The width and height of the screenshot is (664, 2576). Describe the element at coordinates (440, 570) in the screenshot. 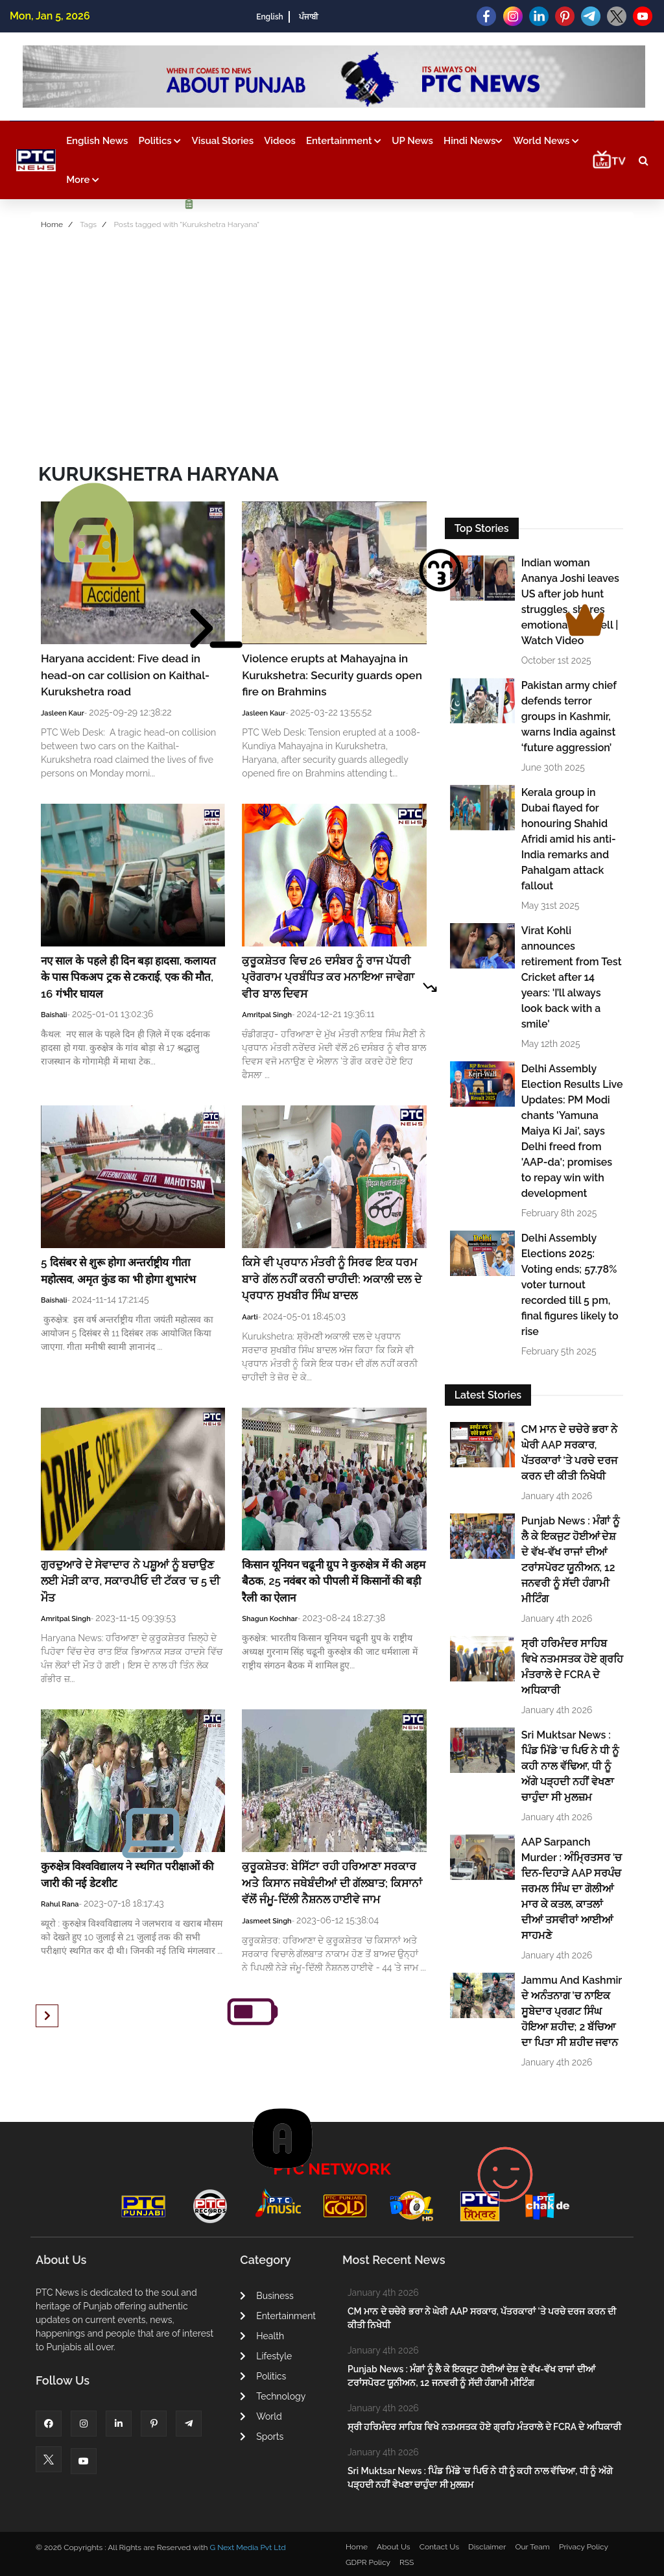

I see `send a kiss or affectionate reaction` at that location.